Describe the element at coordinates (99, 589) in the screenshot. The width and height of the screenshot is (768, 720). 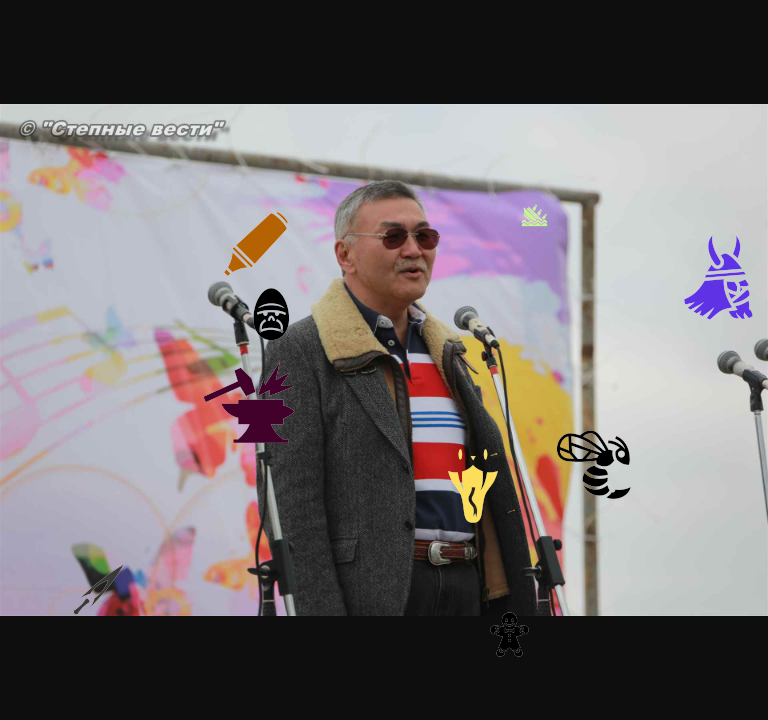
I see `equip energy sword weapon` at that location.